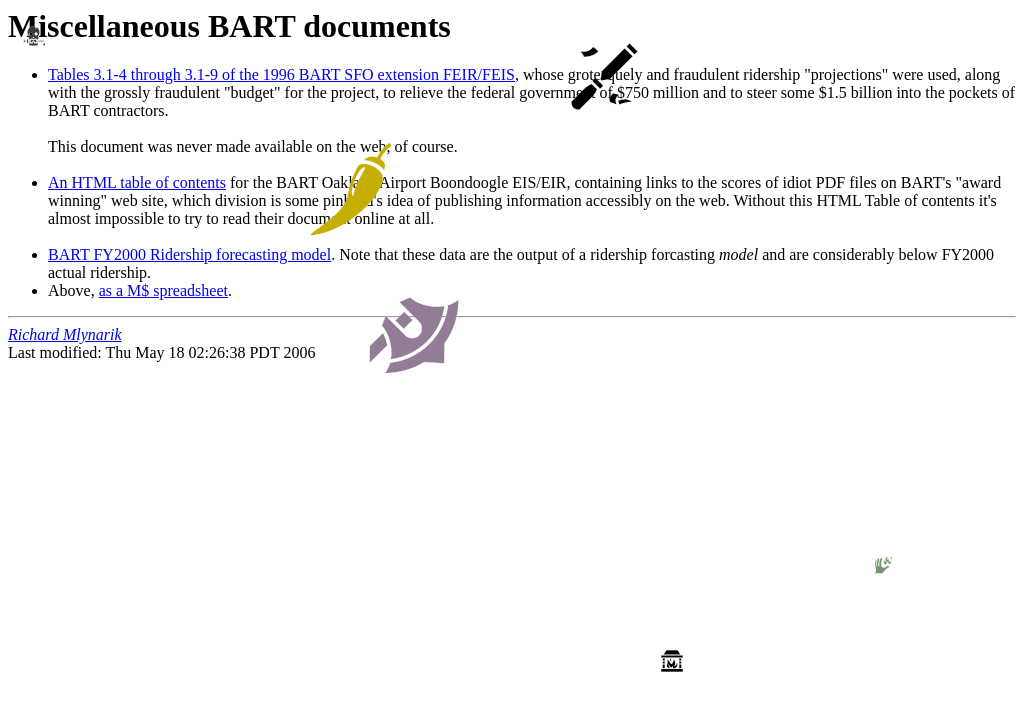  Describe the element at coordinates (351, 189) in the screenshot. I see `indicates spicy or hot content/food item` at that location.